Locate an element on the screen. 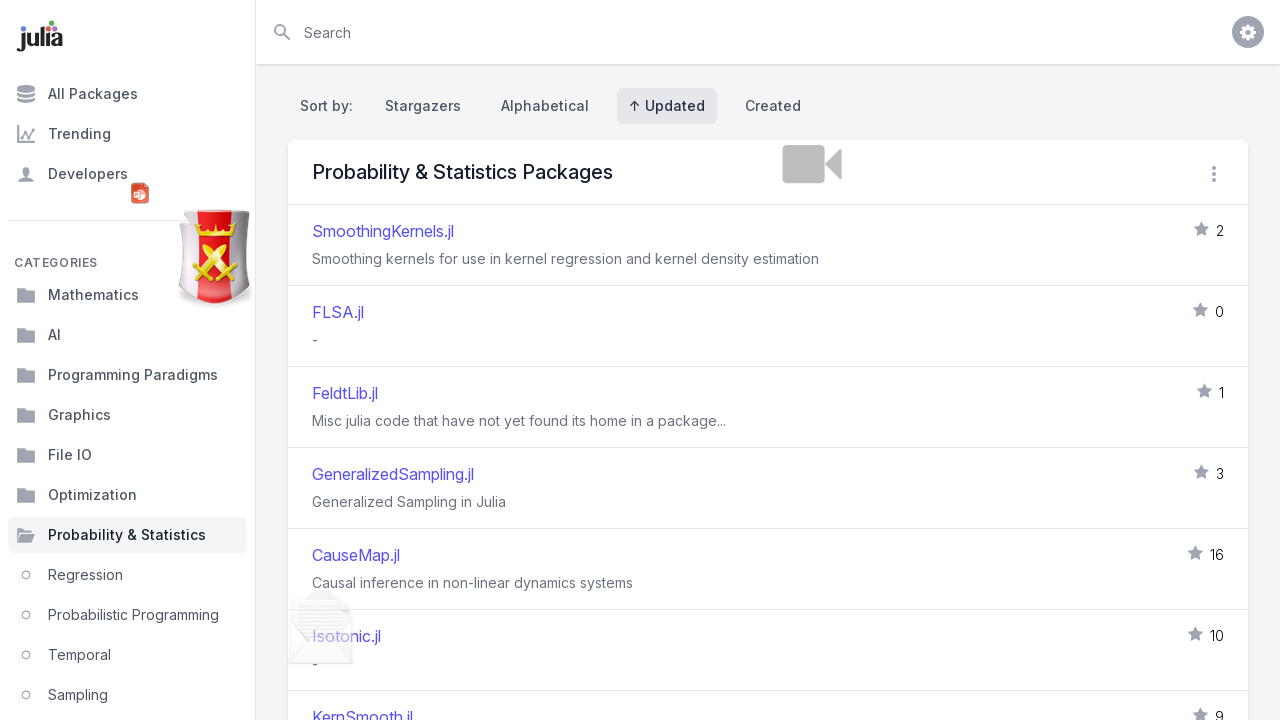  access video files or library is located at coordinates (812, 162).